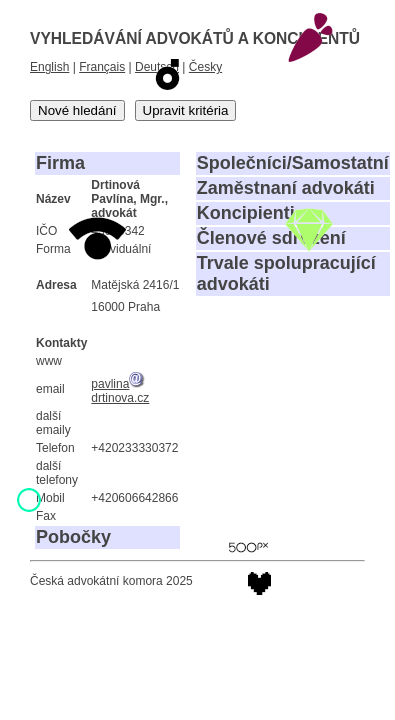  I want to click on Atlassian Statuspage logo, so click(97, 238).